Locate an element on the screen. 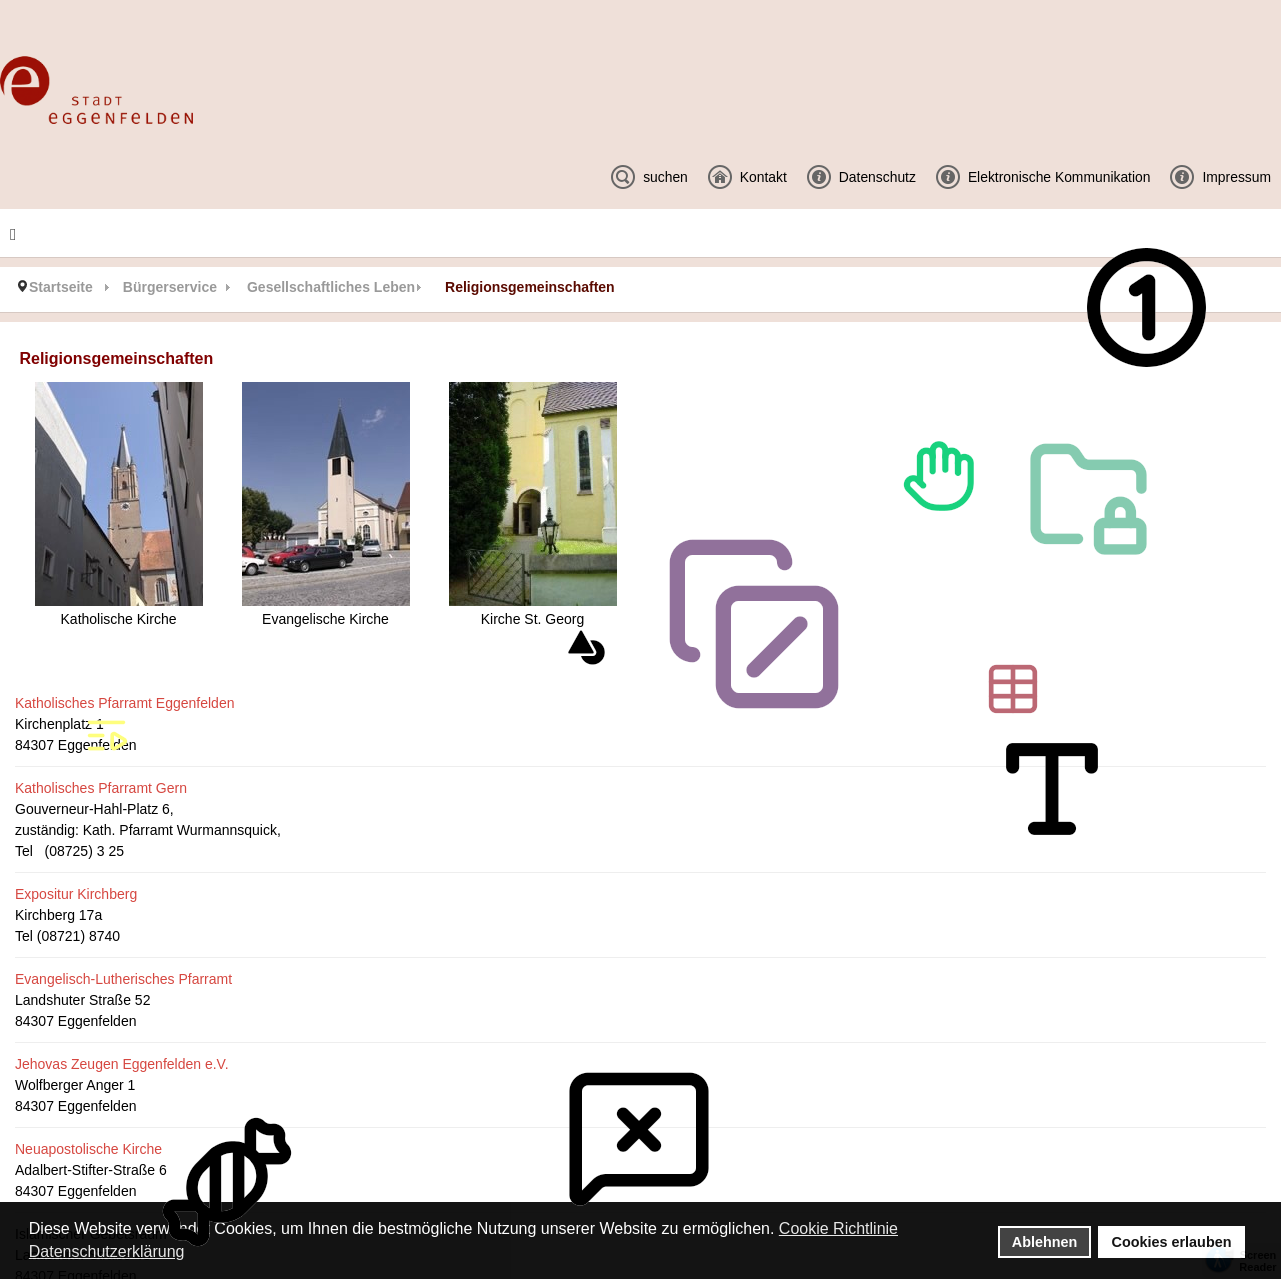  access a password-protected folder is located at coordinates (1088, 496).